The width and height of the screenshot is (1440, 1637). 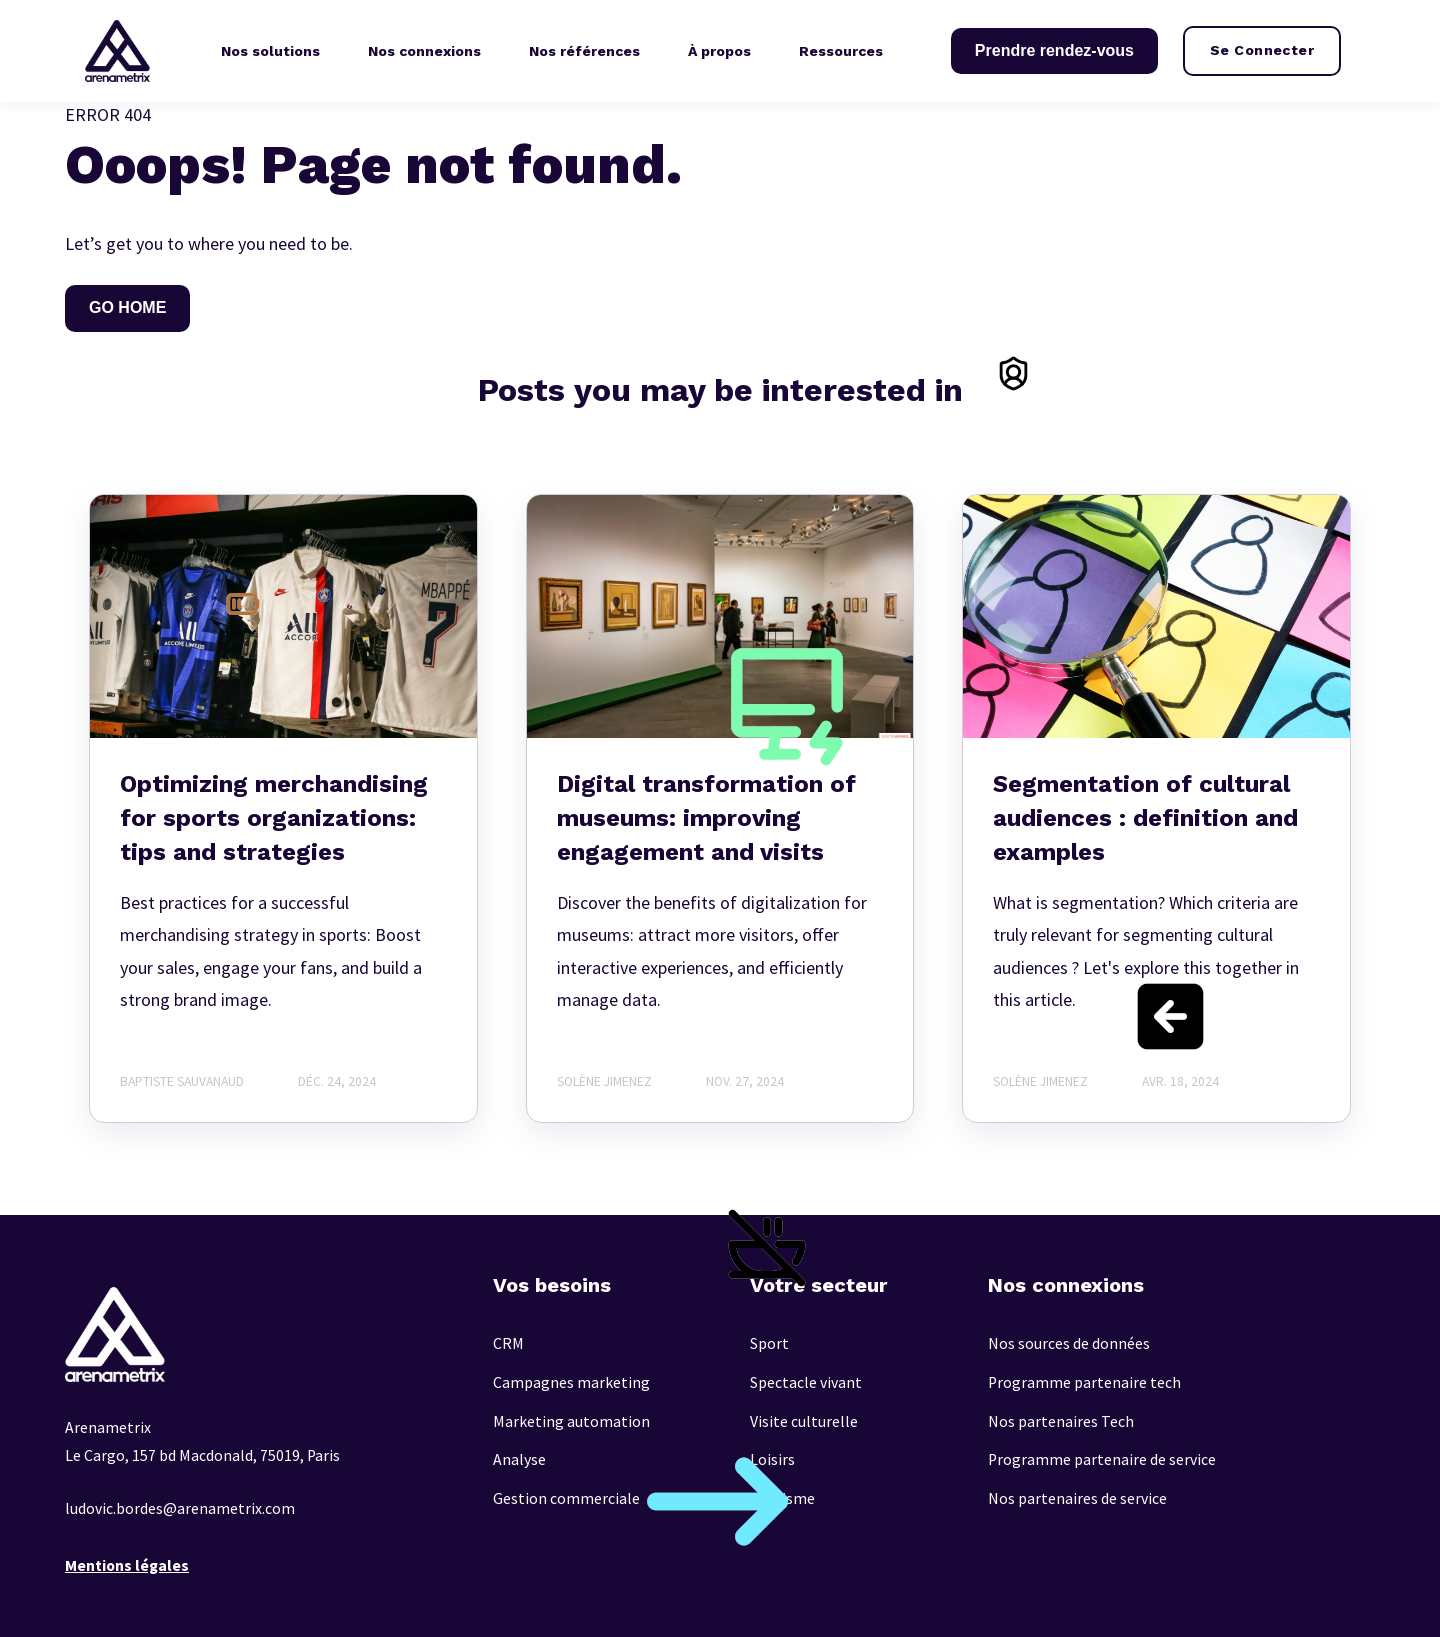 What do you see at coordinates (1170, 1016) in the screenshot?
I see `go back to the previous screen` at bounding box center [1170, 1016].